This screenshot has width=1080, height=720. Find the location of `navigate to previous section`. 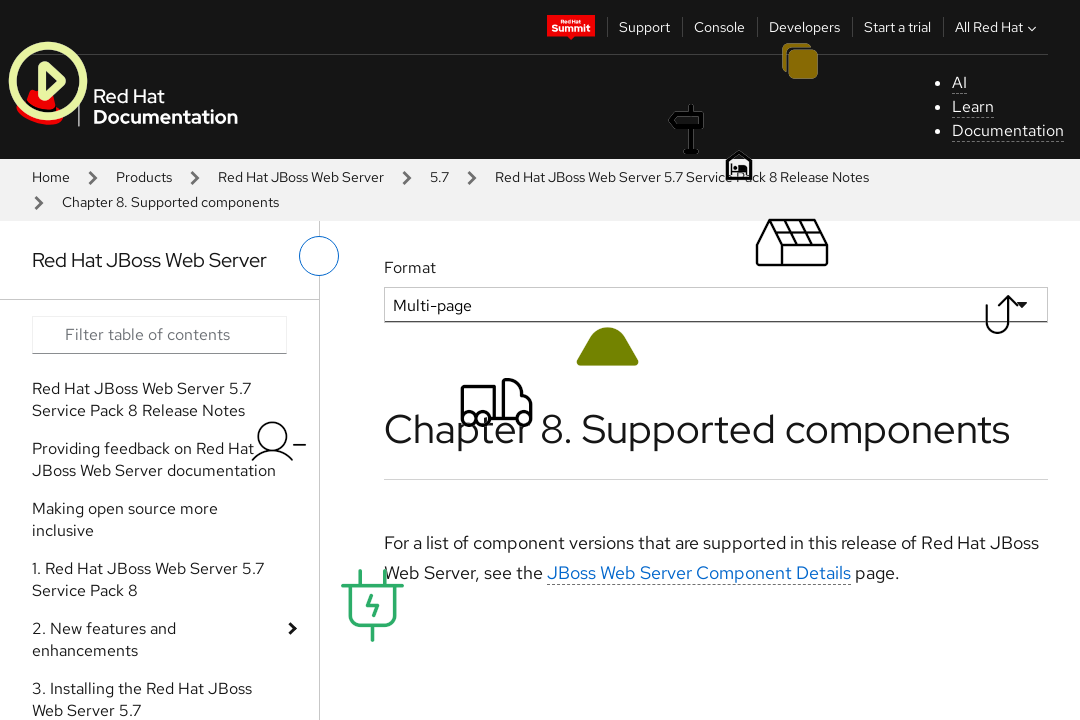

navigate to previous section is located at coordinates (686, 129).